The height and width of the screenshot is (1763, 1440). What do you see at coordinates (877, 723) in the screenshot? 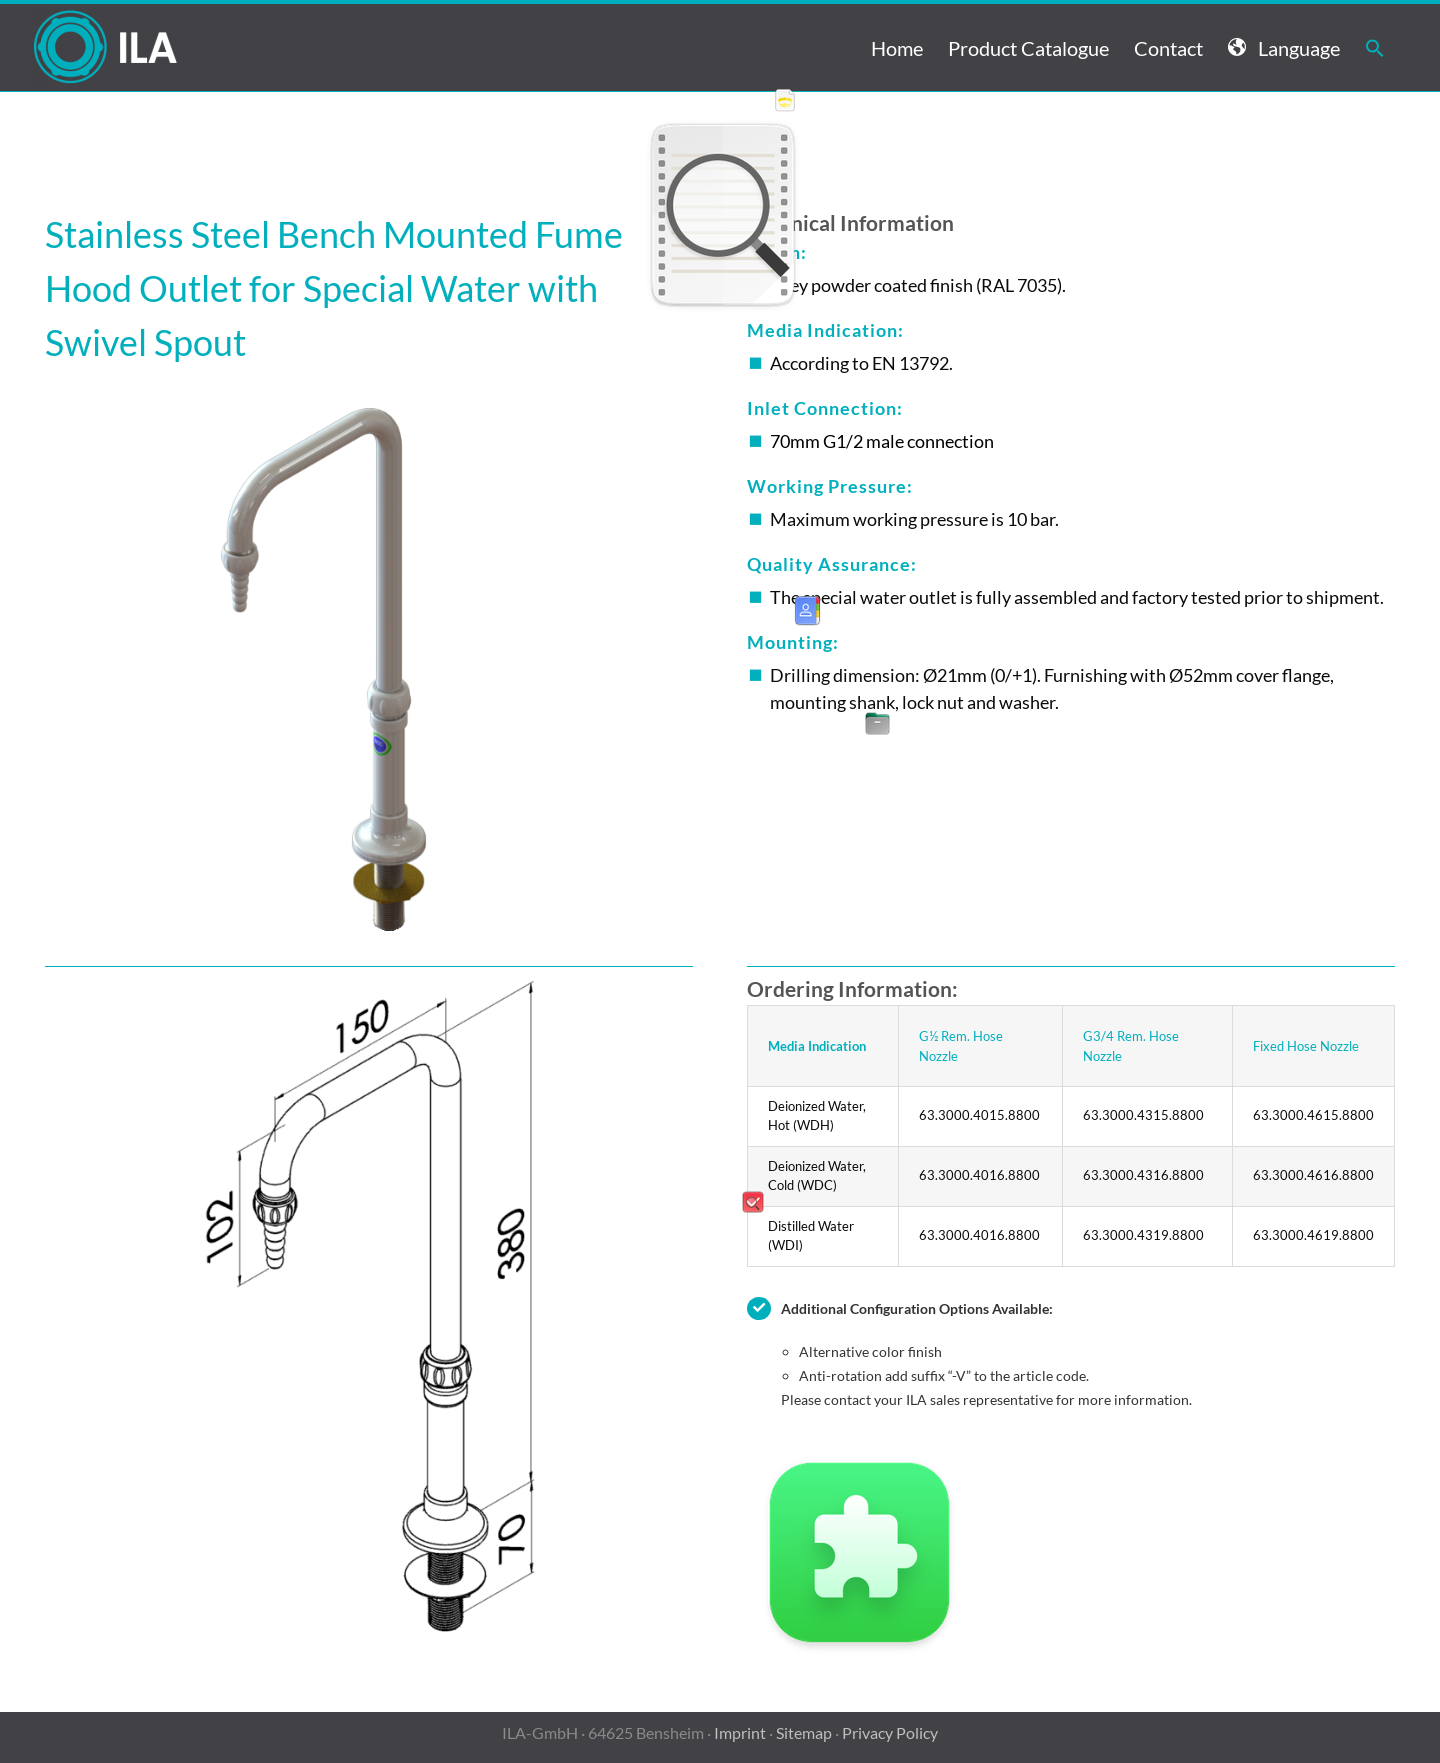
I see `open the file manager application` at bounding box center [877, 723].